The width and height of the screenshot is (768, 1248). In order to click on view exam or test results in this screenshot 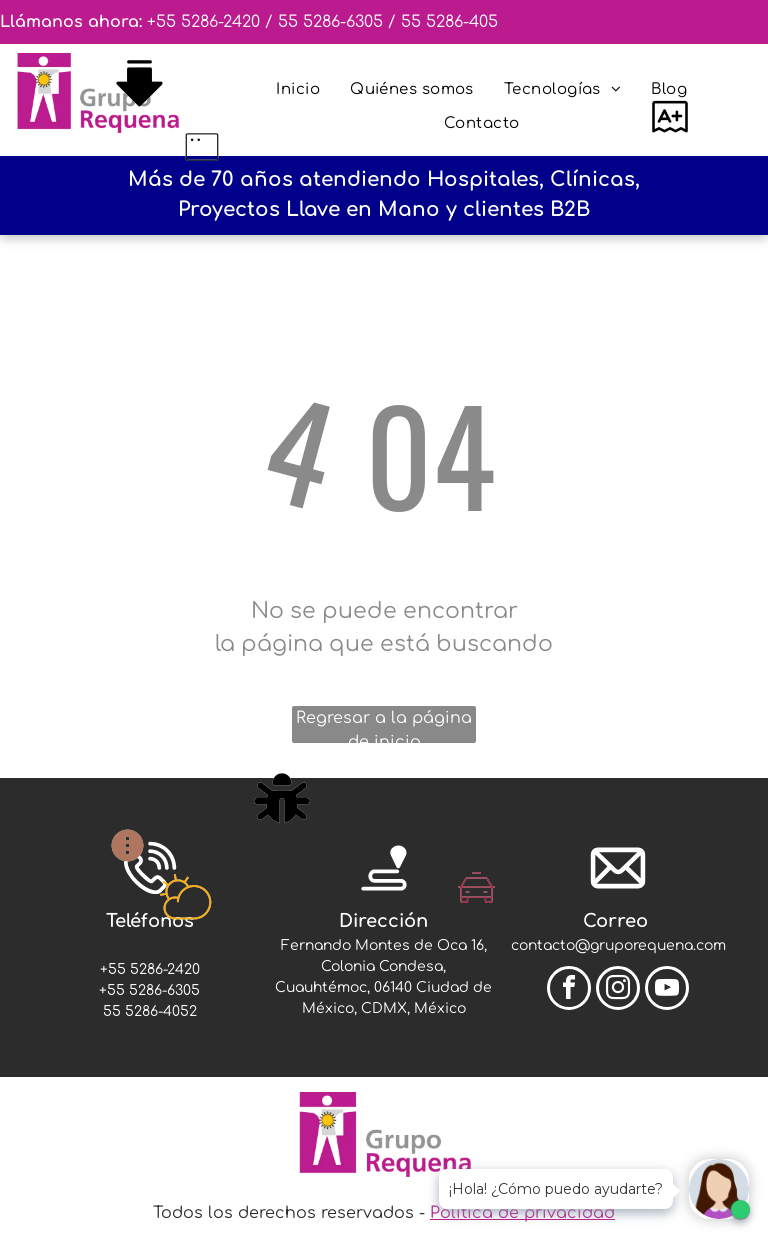, I will do `click(670, 116)`.